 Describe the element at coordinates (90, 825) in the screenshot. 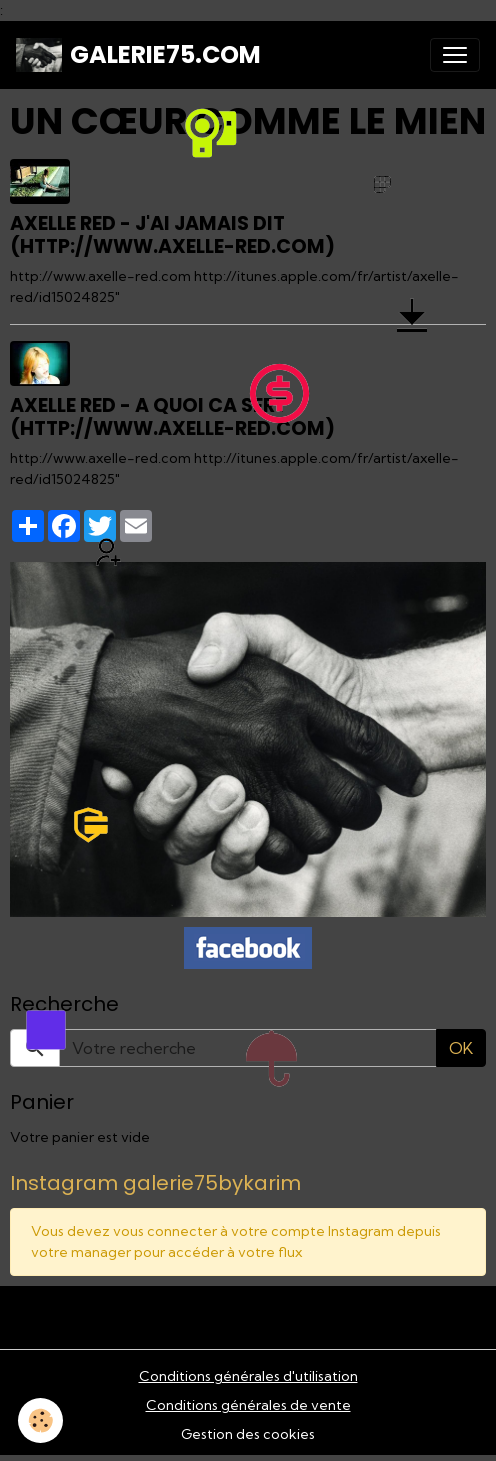

I see `indicates a secure payment method` at that location.